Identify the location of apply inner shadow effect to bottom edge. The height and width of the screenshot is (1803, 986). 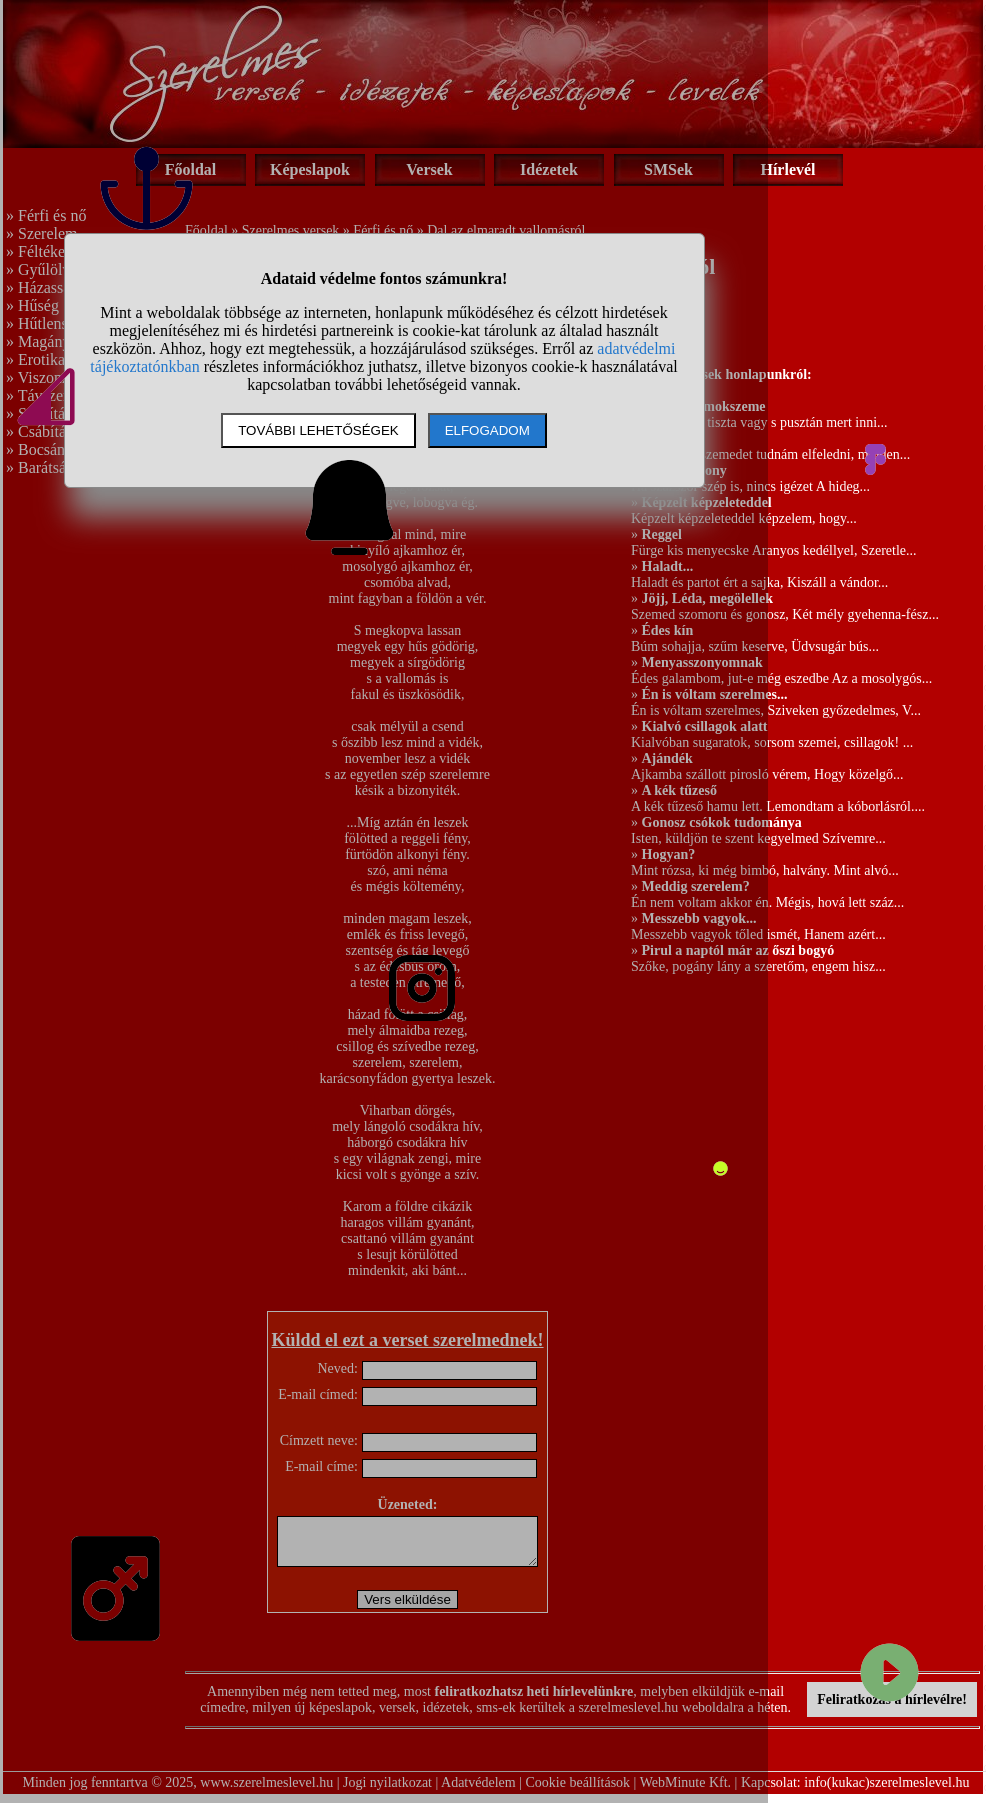
(720, 1168).